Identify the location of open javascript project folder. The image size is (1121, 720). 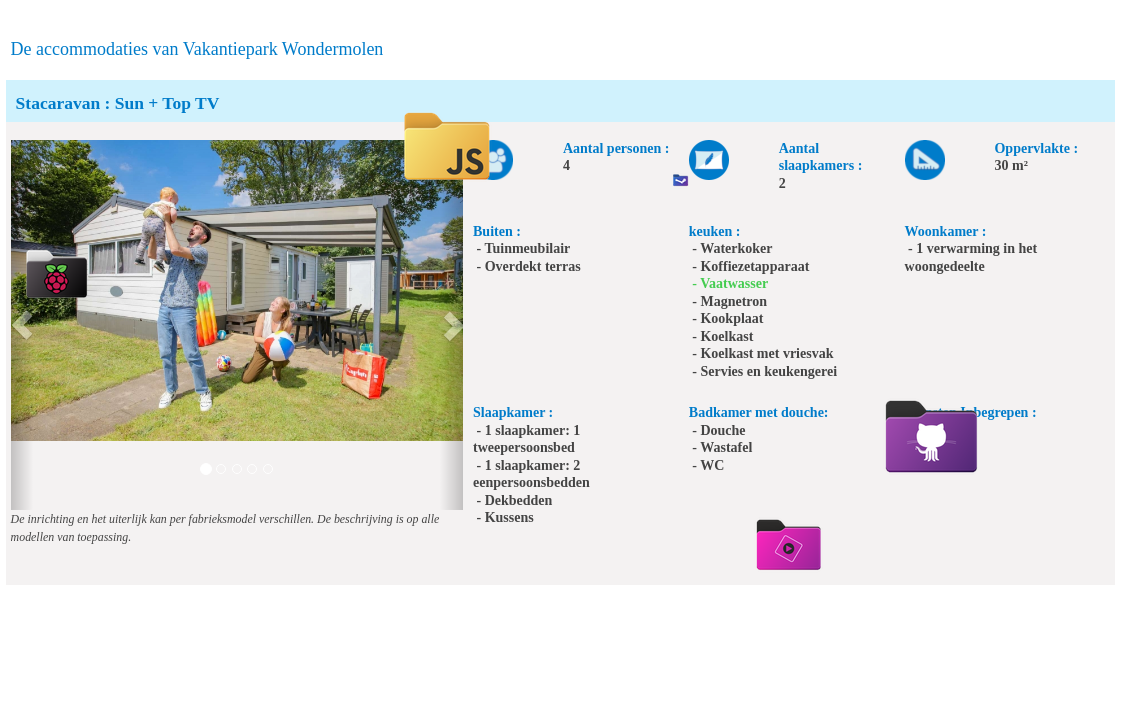
(446, 148).